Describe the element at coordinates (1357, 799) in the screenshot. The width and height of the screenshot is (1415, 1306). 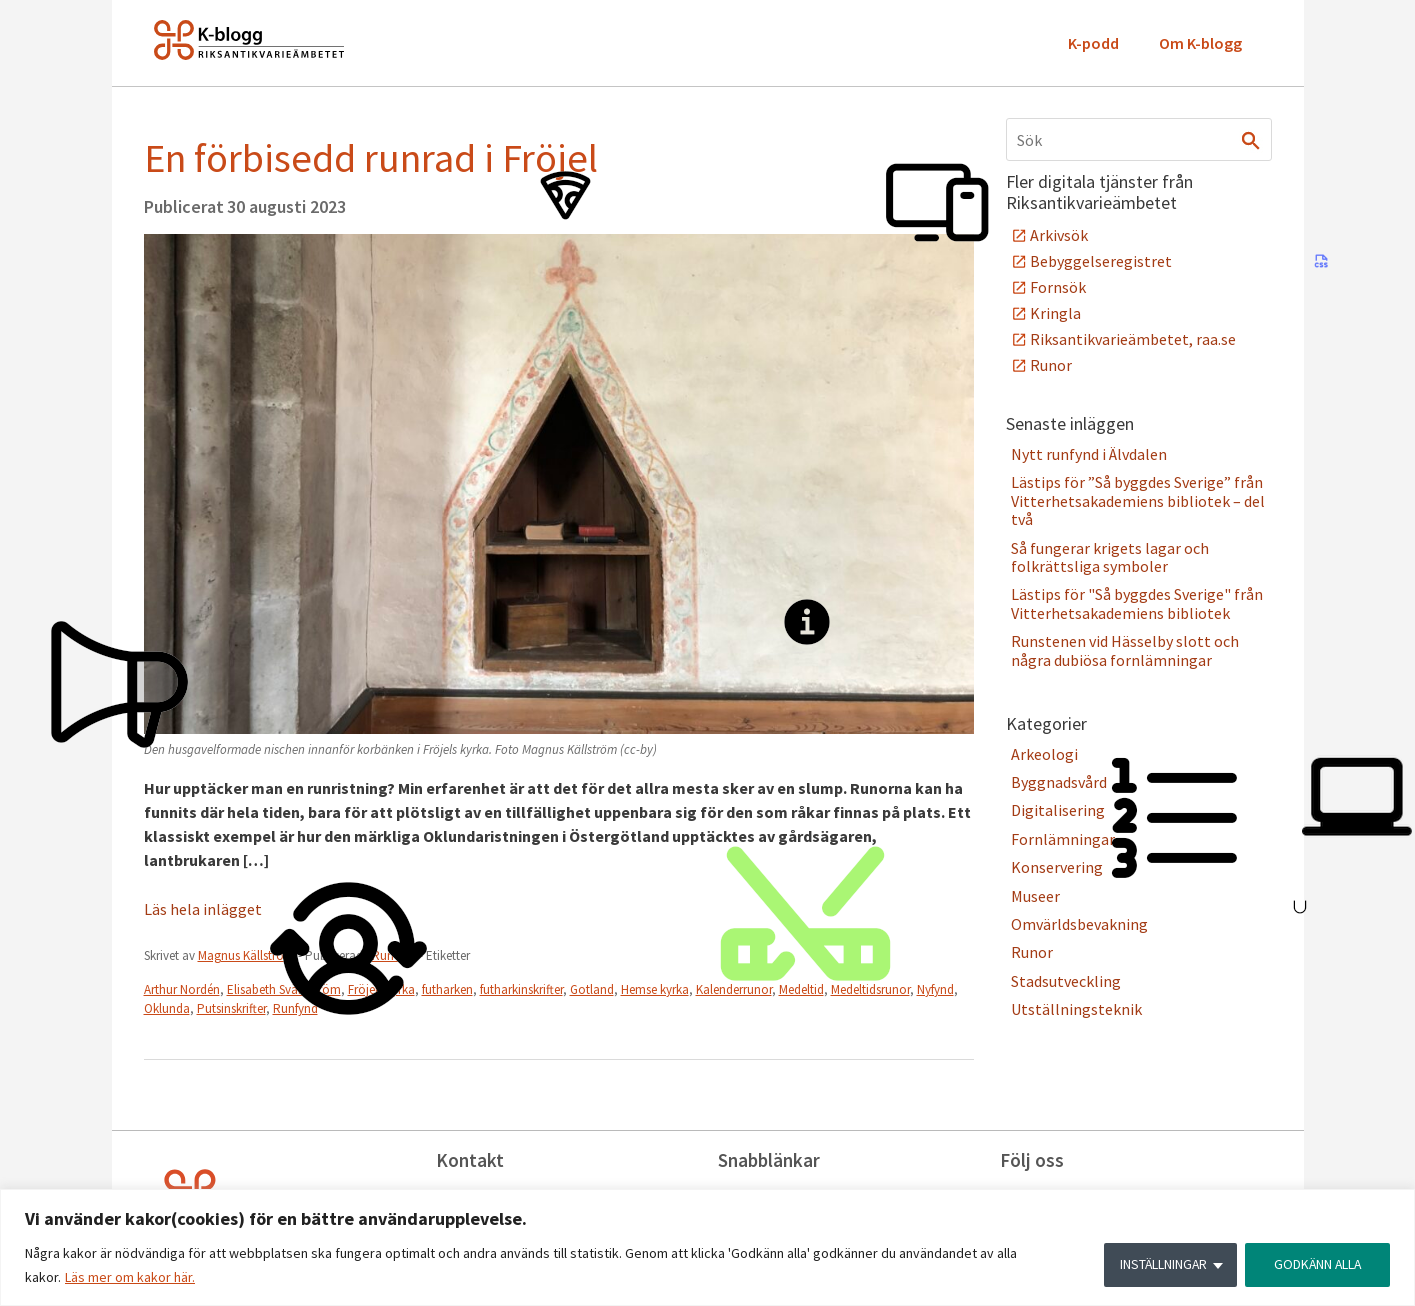
I see `access windows laptop settings` at that location.